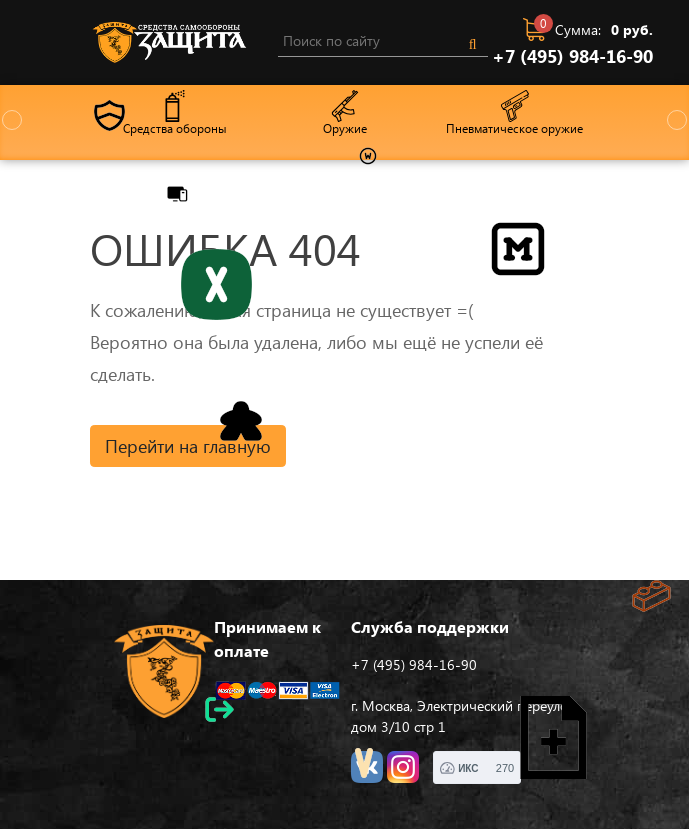 The height and width of the screenshot is (829, 689). Describe the element at coordinates (364, 763) in the screenshot. I see `indicates a "v" keyboard shortcut or hotkey` at that location.